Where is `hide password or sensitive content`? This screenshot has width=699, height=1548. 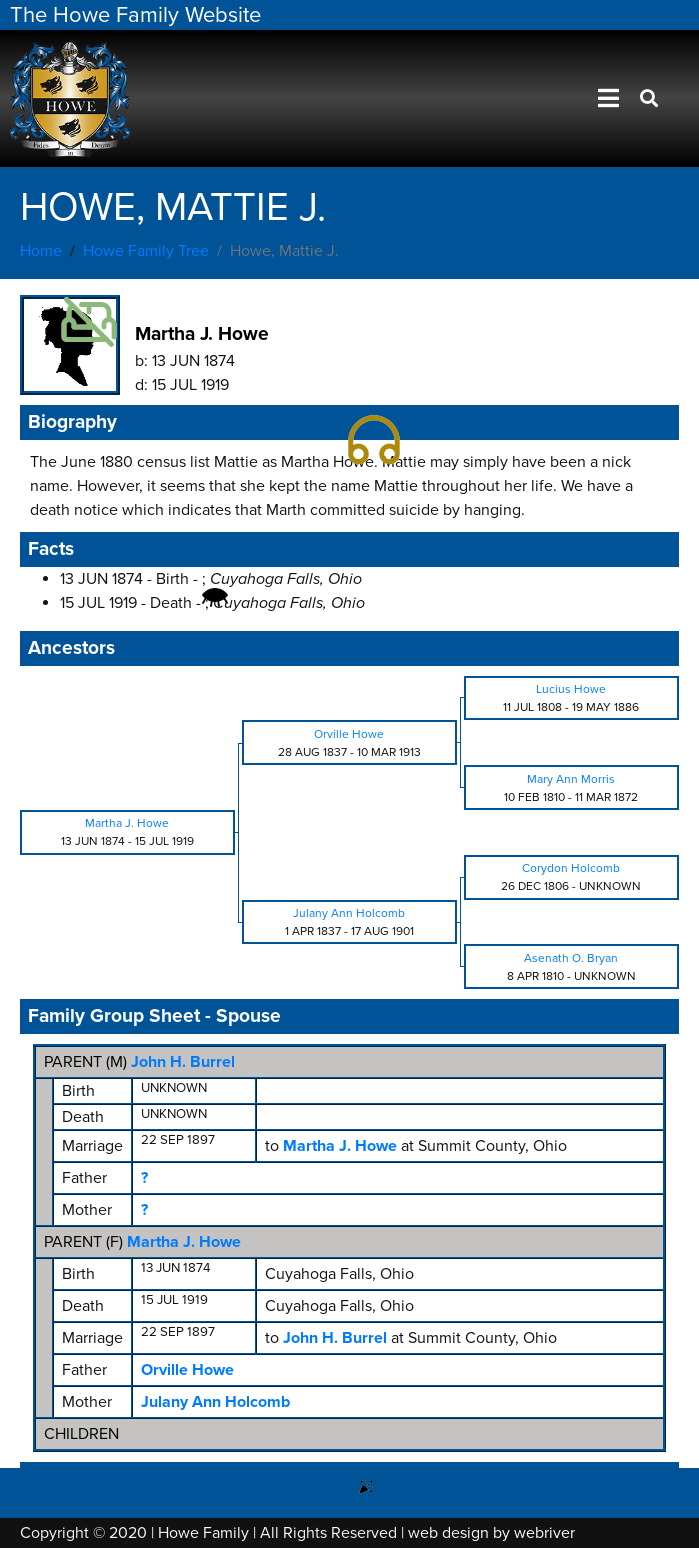
hide password or sensitive content is located at coordinates (215, 598).